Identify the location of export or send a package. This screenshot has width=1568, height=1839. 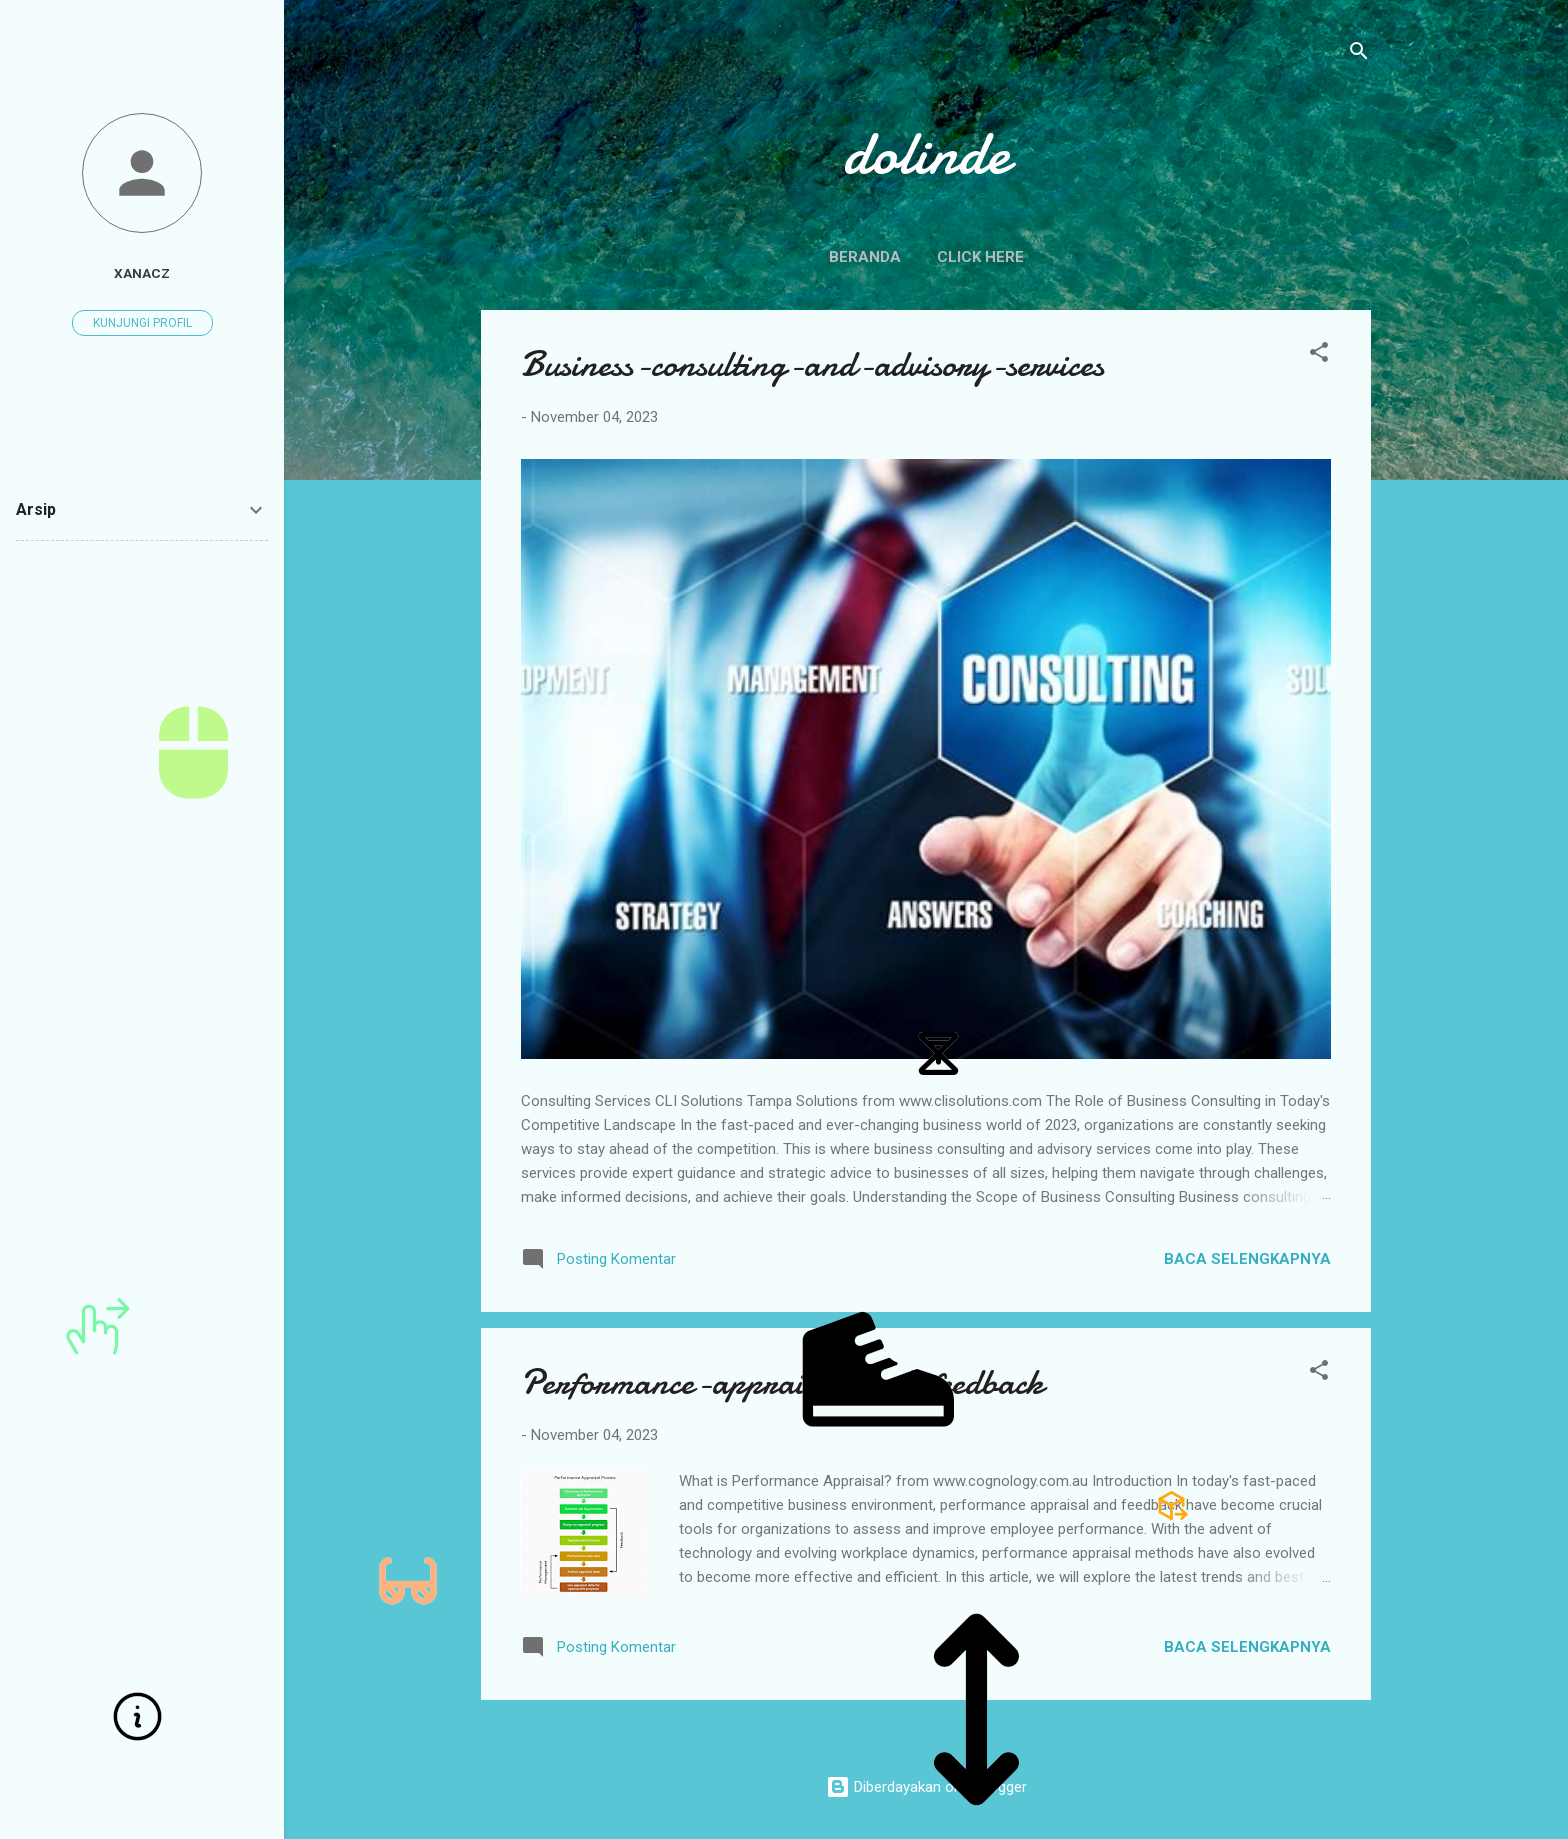
(1171, 1505).